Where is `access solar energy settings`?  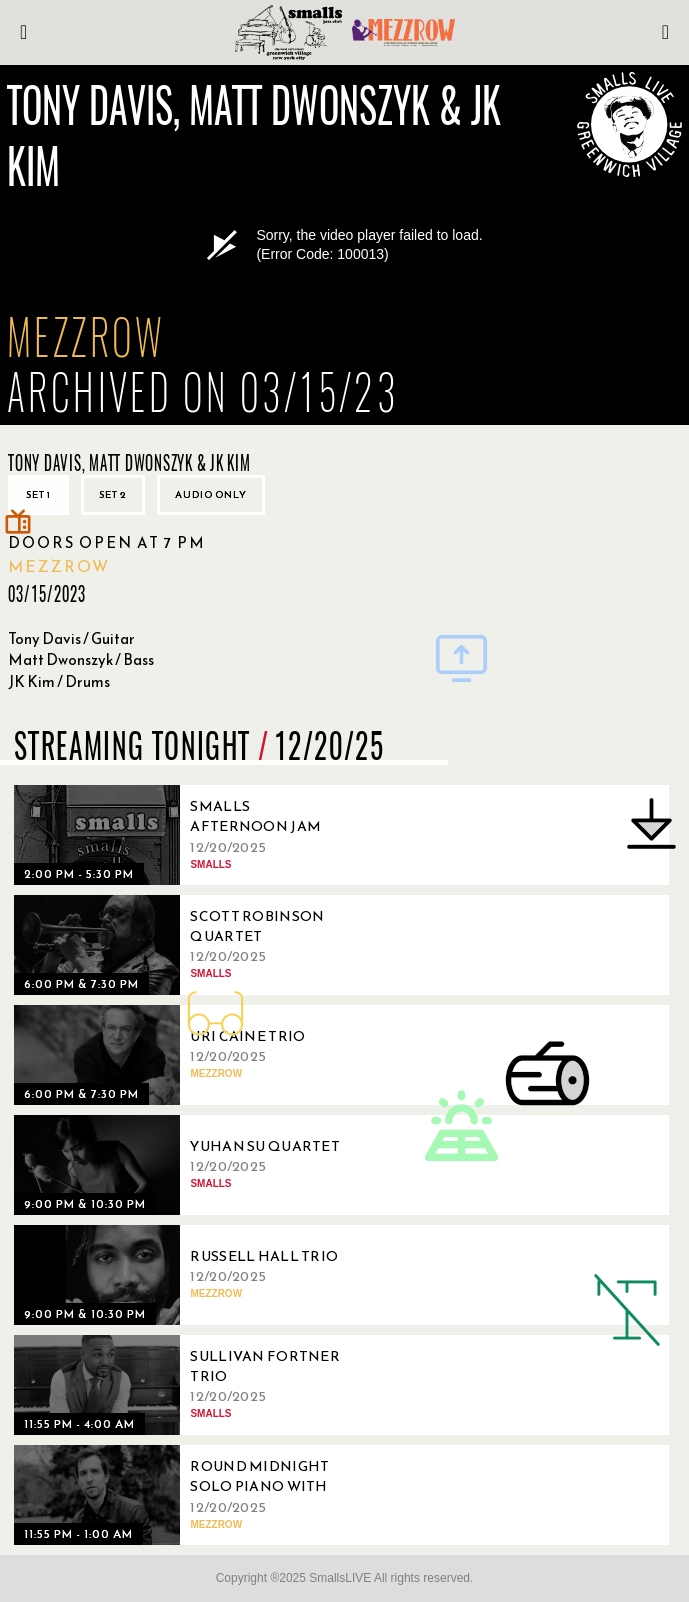
access solar energy settings is located at coordinates (461, 1129).